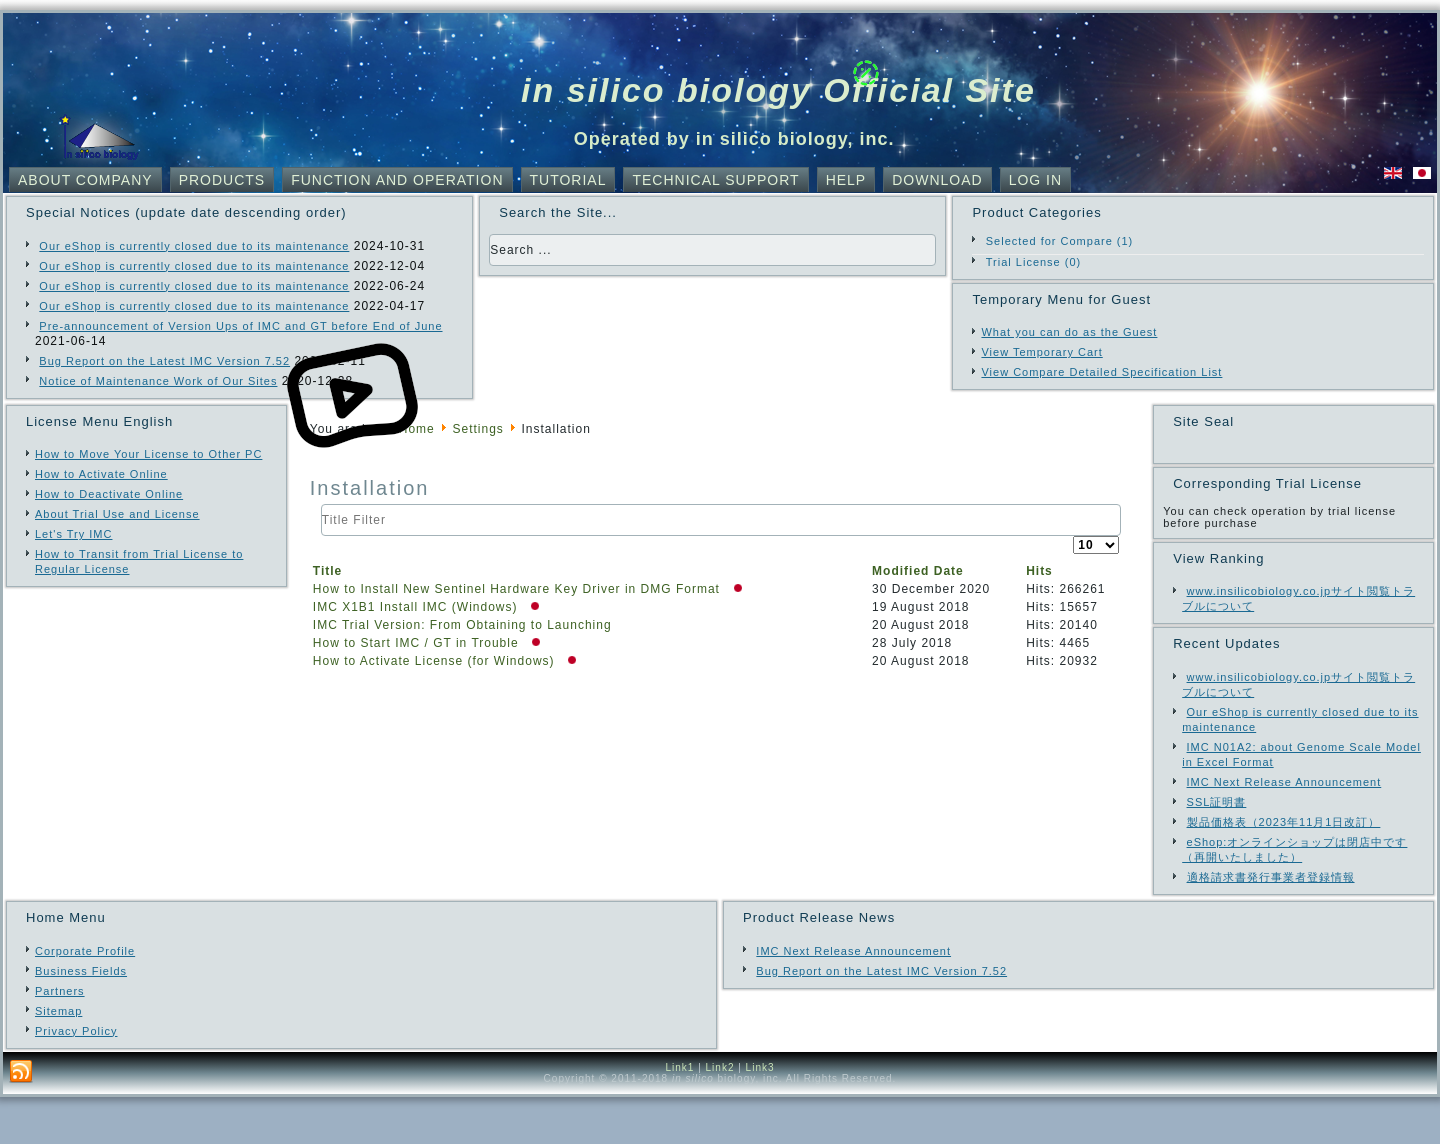  I want to click on open YouTube Kids app, so click(352, 395).